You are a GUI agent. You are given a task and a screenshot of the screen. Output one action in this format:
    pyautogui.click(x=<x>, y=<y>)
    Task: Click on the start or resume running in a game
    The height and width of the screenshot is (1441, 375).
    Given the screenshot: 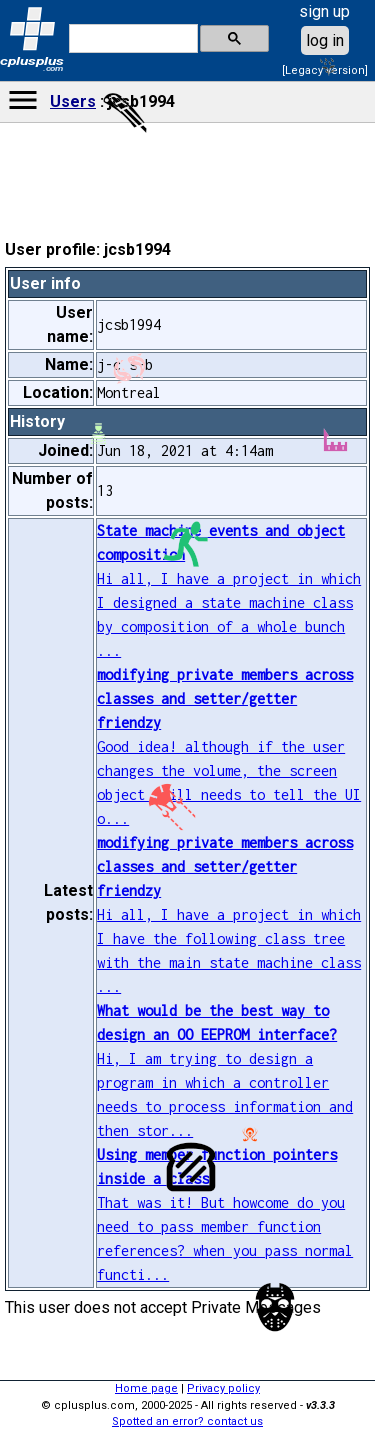 What is the action you would take?
    pyautogui.click(x=185, y=543)
    